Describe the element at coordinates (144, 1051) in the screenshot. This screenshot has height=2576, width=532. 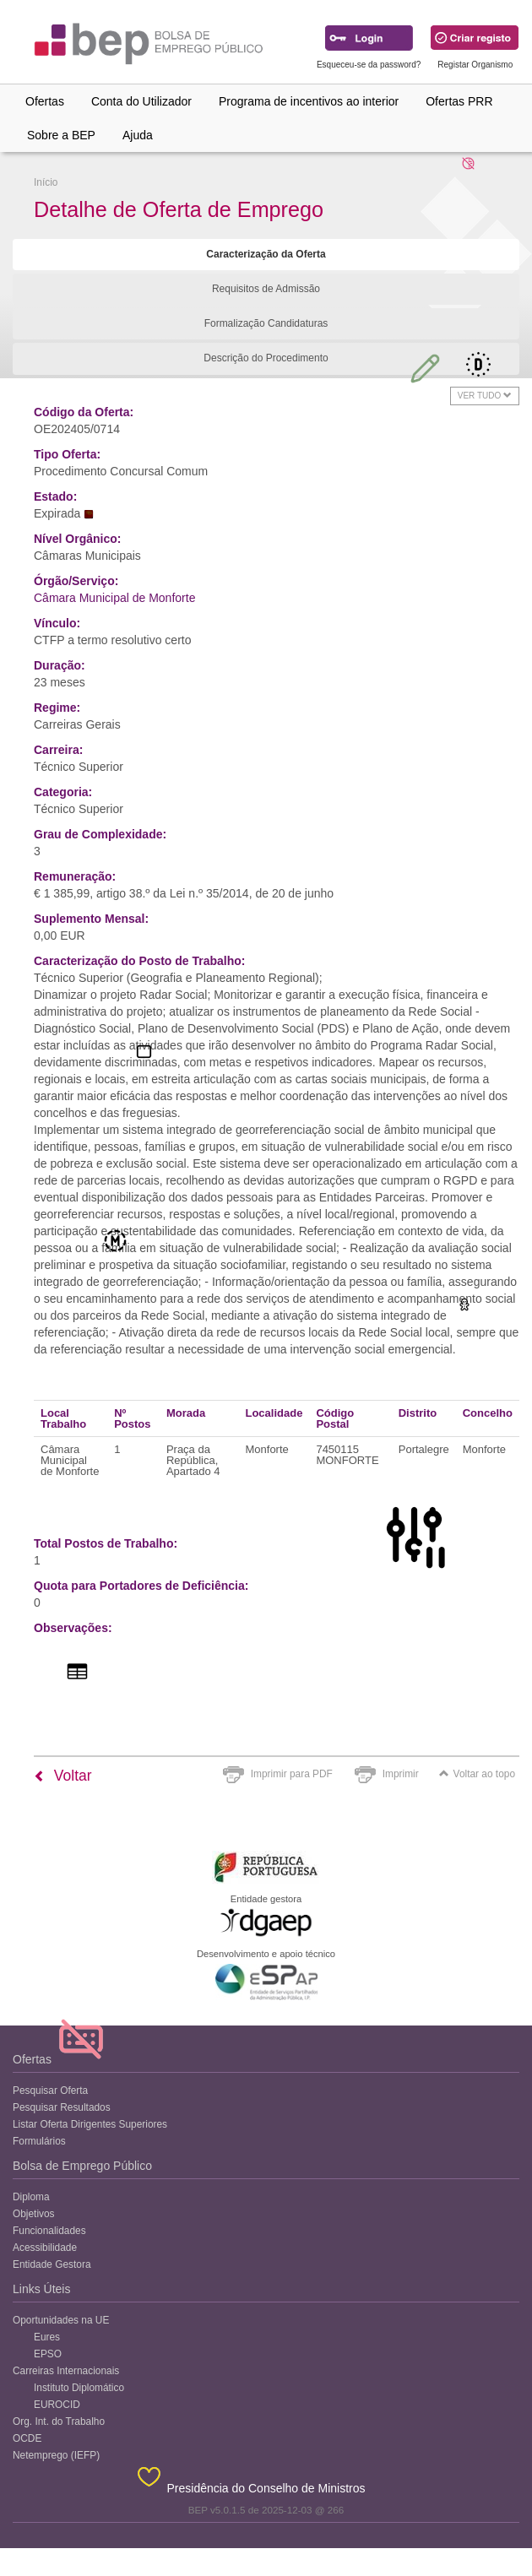
I see `crop image to 5:4 aspect ratio` at that location.